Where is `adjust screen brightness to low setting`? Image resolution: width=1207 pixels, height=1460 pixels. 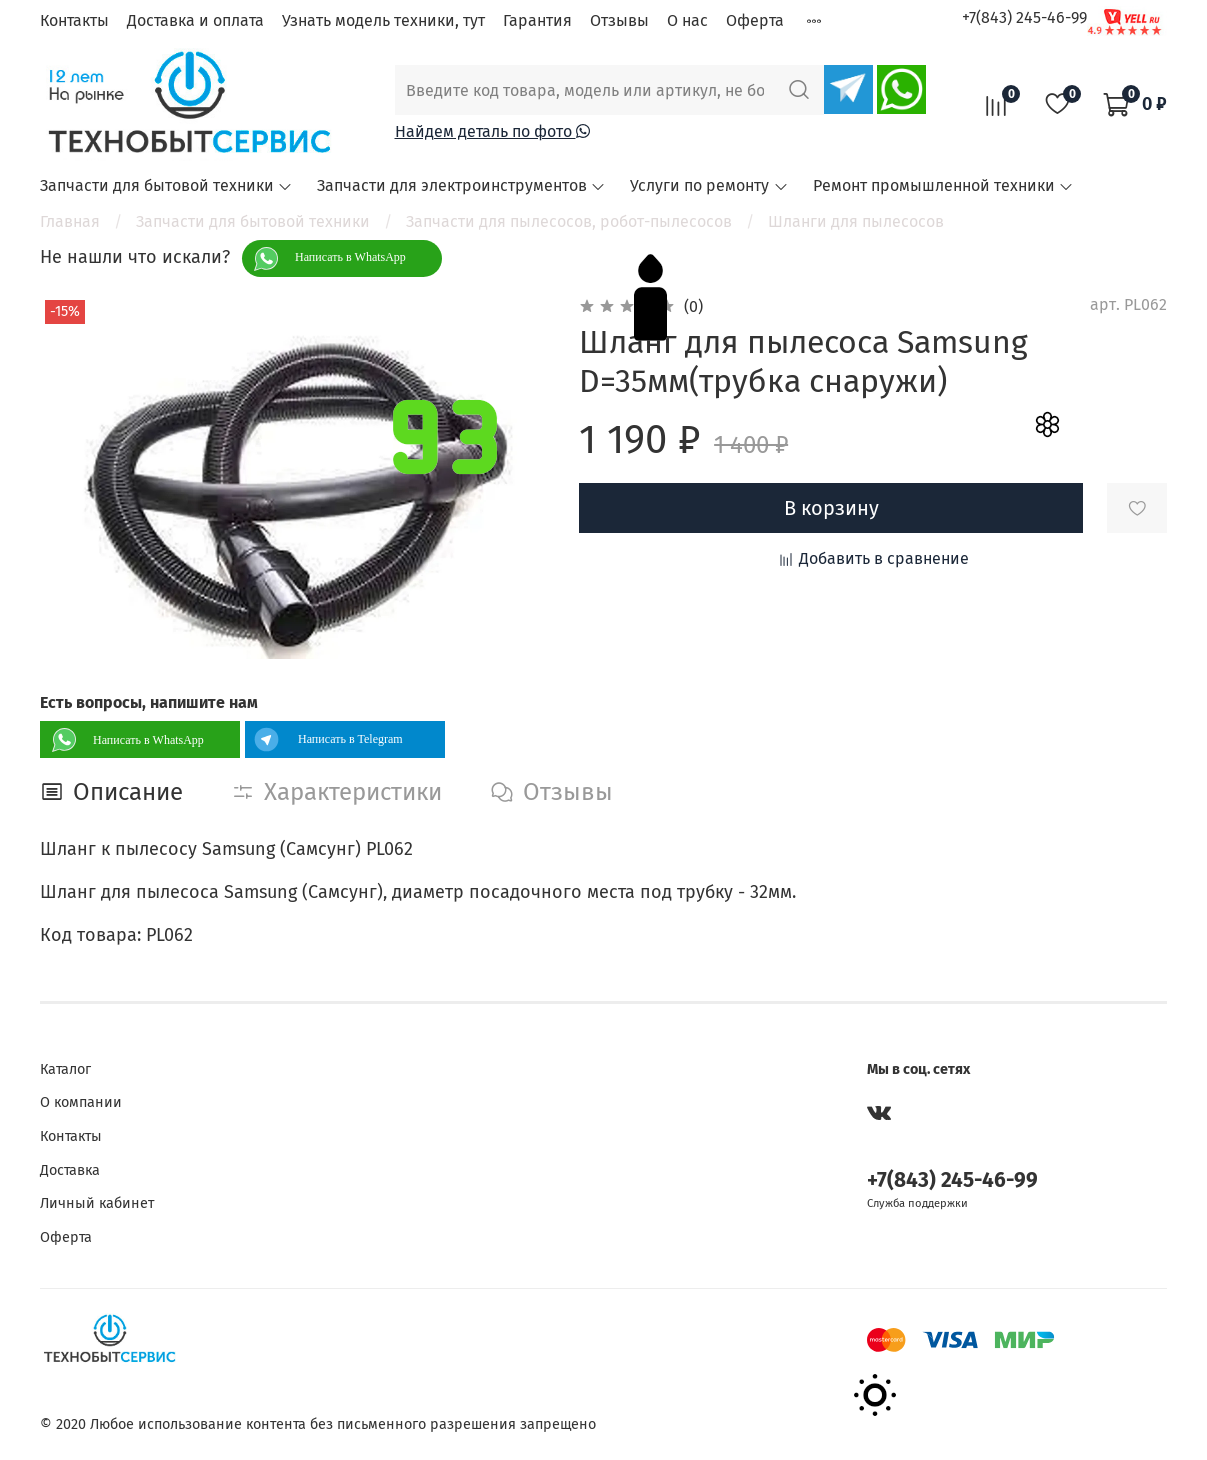
adjust screen brightness to low setting is located at coordinates (875, 1395).